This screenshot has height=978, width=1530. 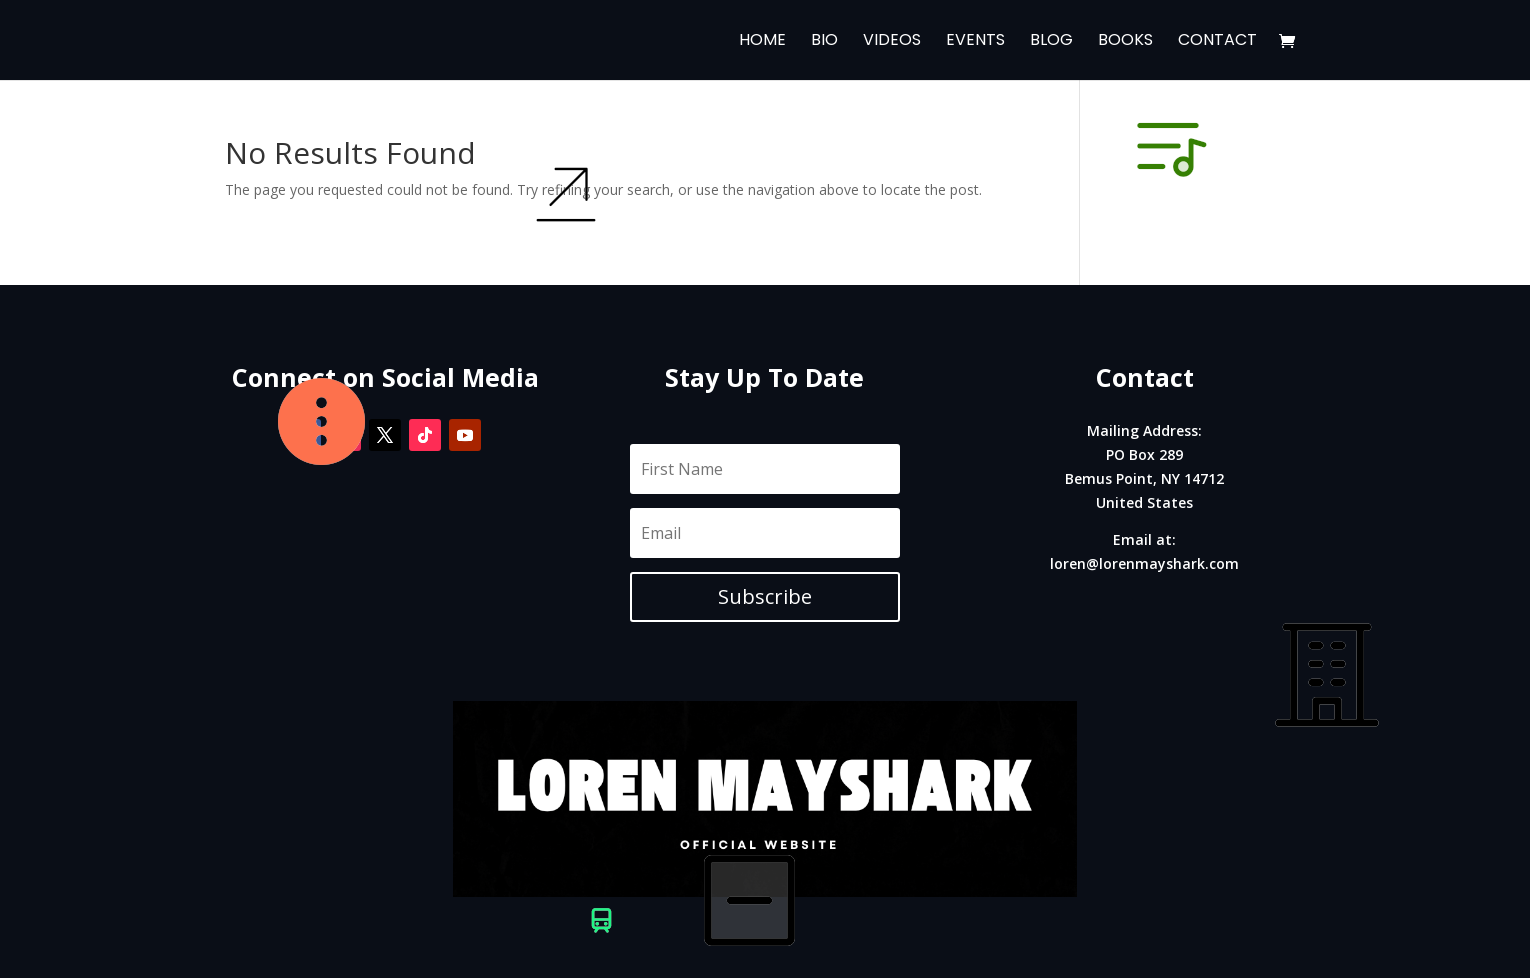 What do you see at coordinates (1327, 675) in the screenshot?
I see `view company or business information` at bounding box center [1327, 675].